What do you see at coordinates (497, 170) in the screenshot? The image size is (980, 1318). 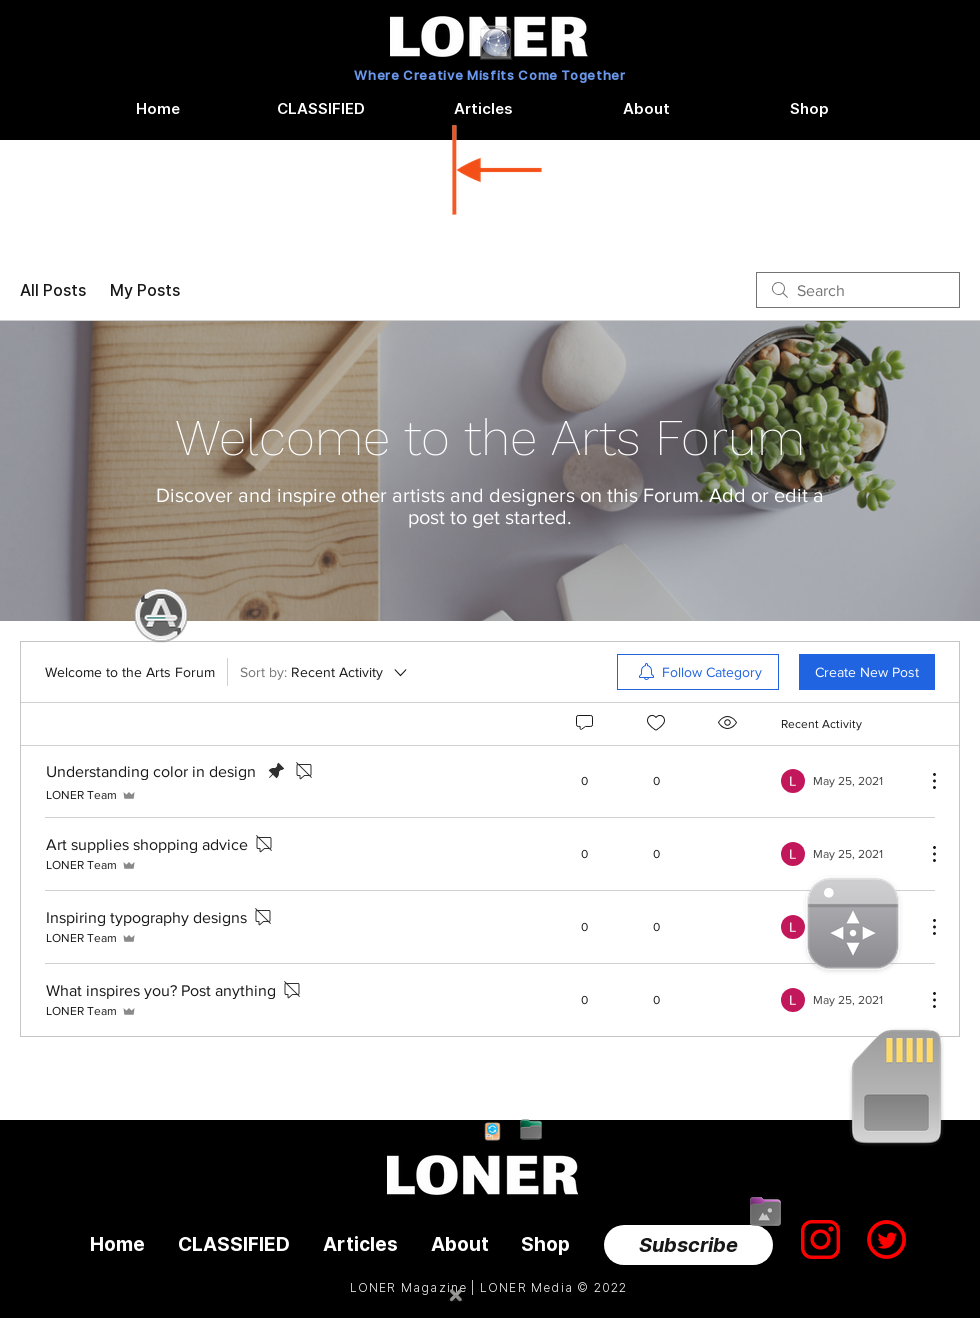 I see `go to the first item in a list or sequence` at bounding box center [497, 170].